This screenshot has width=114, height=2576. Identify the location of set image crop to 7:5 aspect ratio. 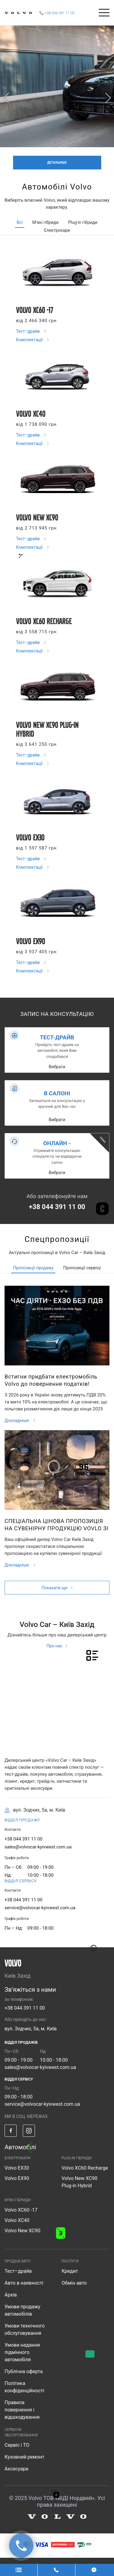
(90, 2354).